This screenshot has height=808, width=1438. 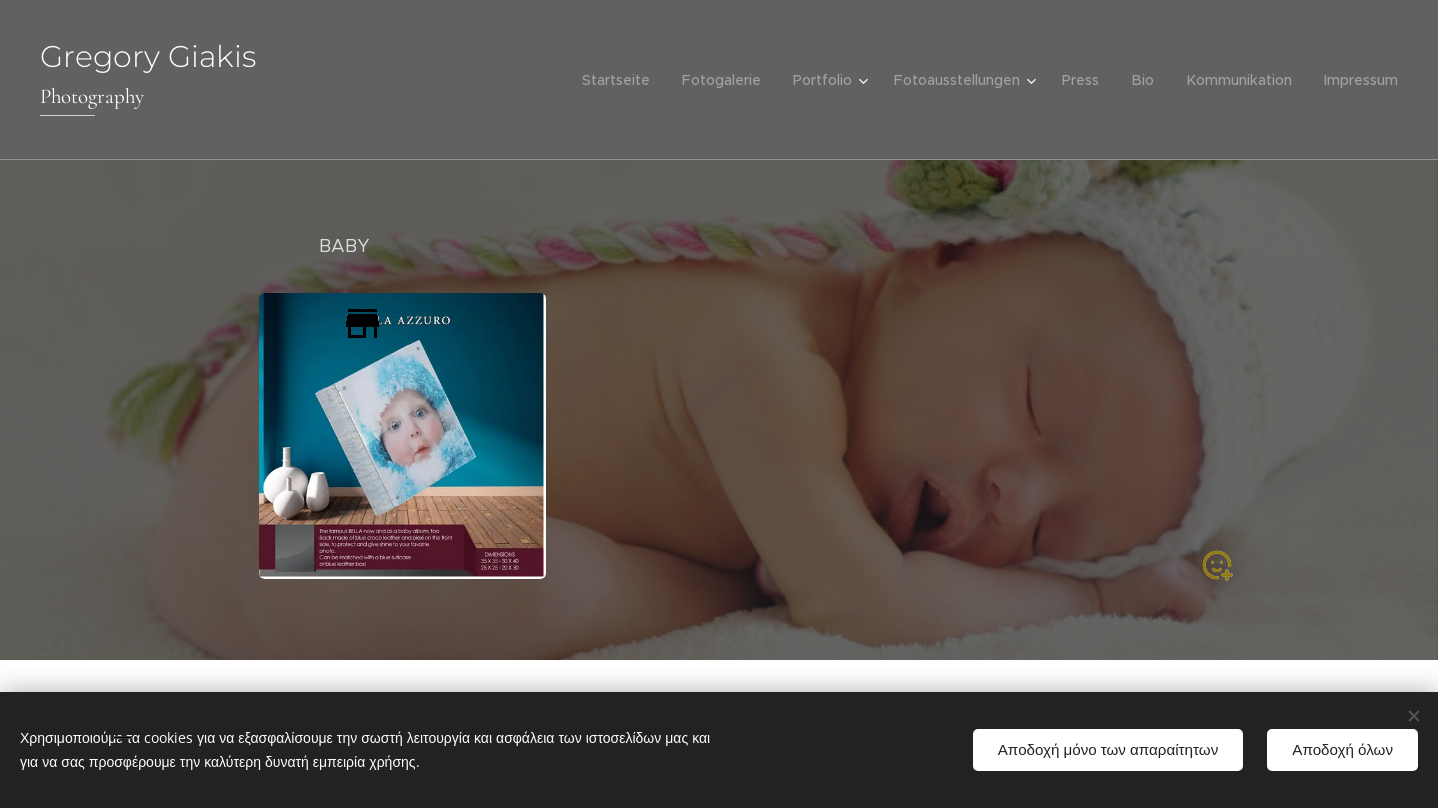 What do you see at coordinates (362, 323) in the screenshot?
I see `find nearby stores or shopping locations` at bounding box center [362, 323].